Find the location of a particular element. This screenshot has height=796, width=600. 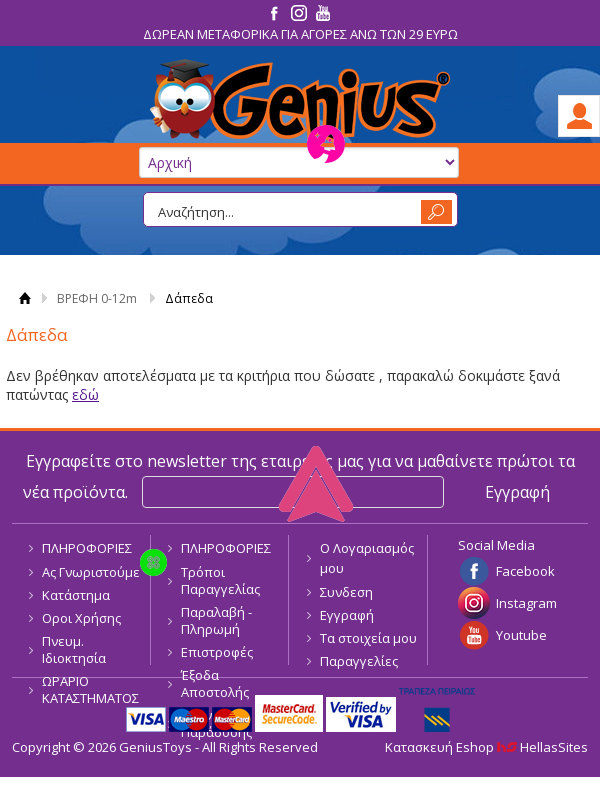

open android auto app is located at coordinates (316, 484).